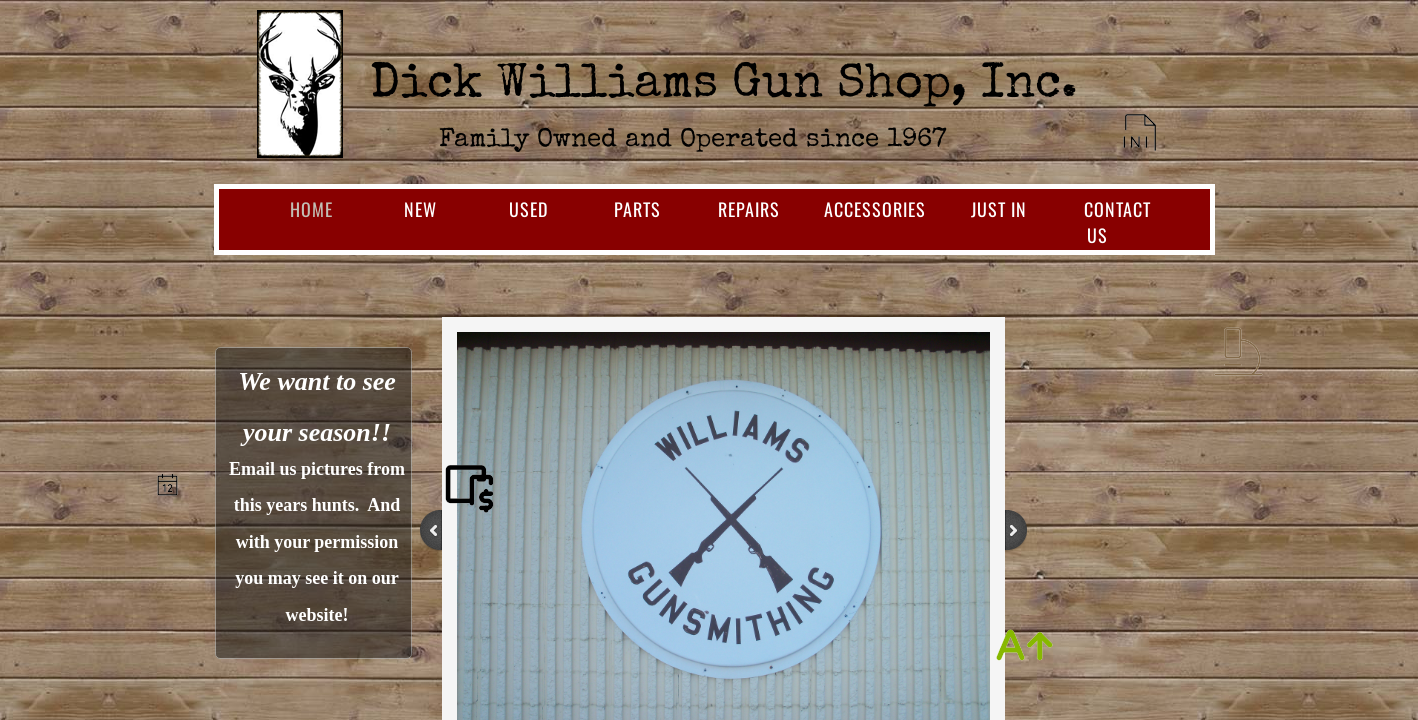 The width and height of the screenshot is (1418, 720). I want to click on access research or lab tools, so click(1238, 353).